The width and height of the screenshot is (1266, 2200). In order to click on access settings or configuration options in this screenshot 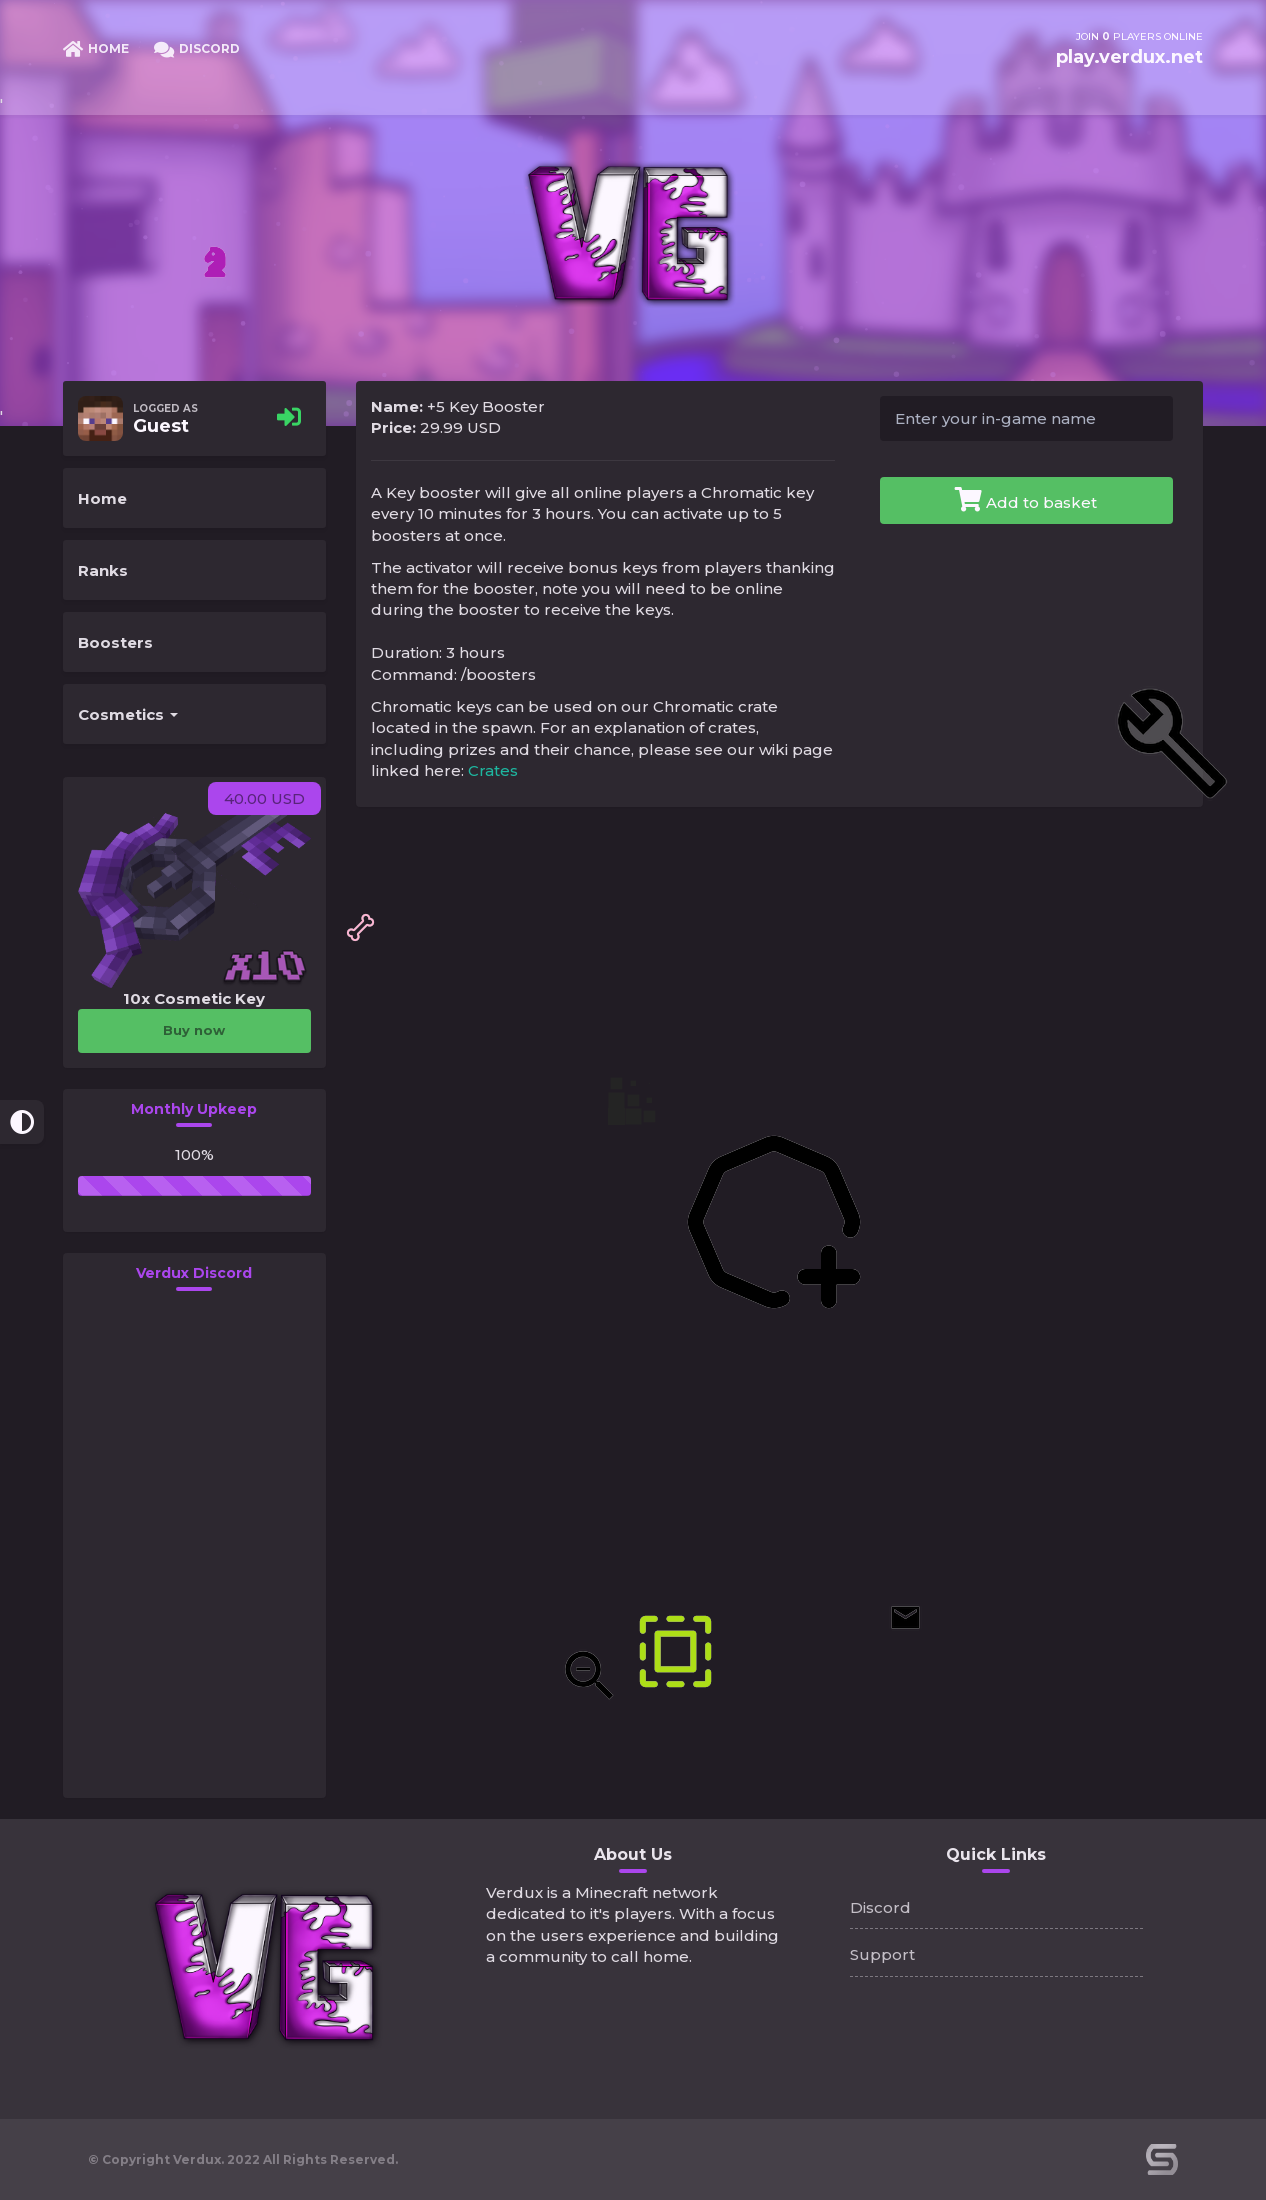, I will do `click(1172, 743)`.